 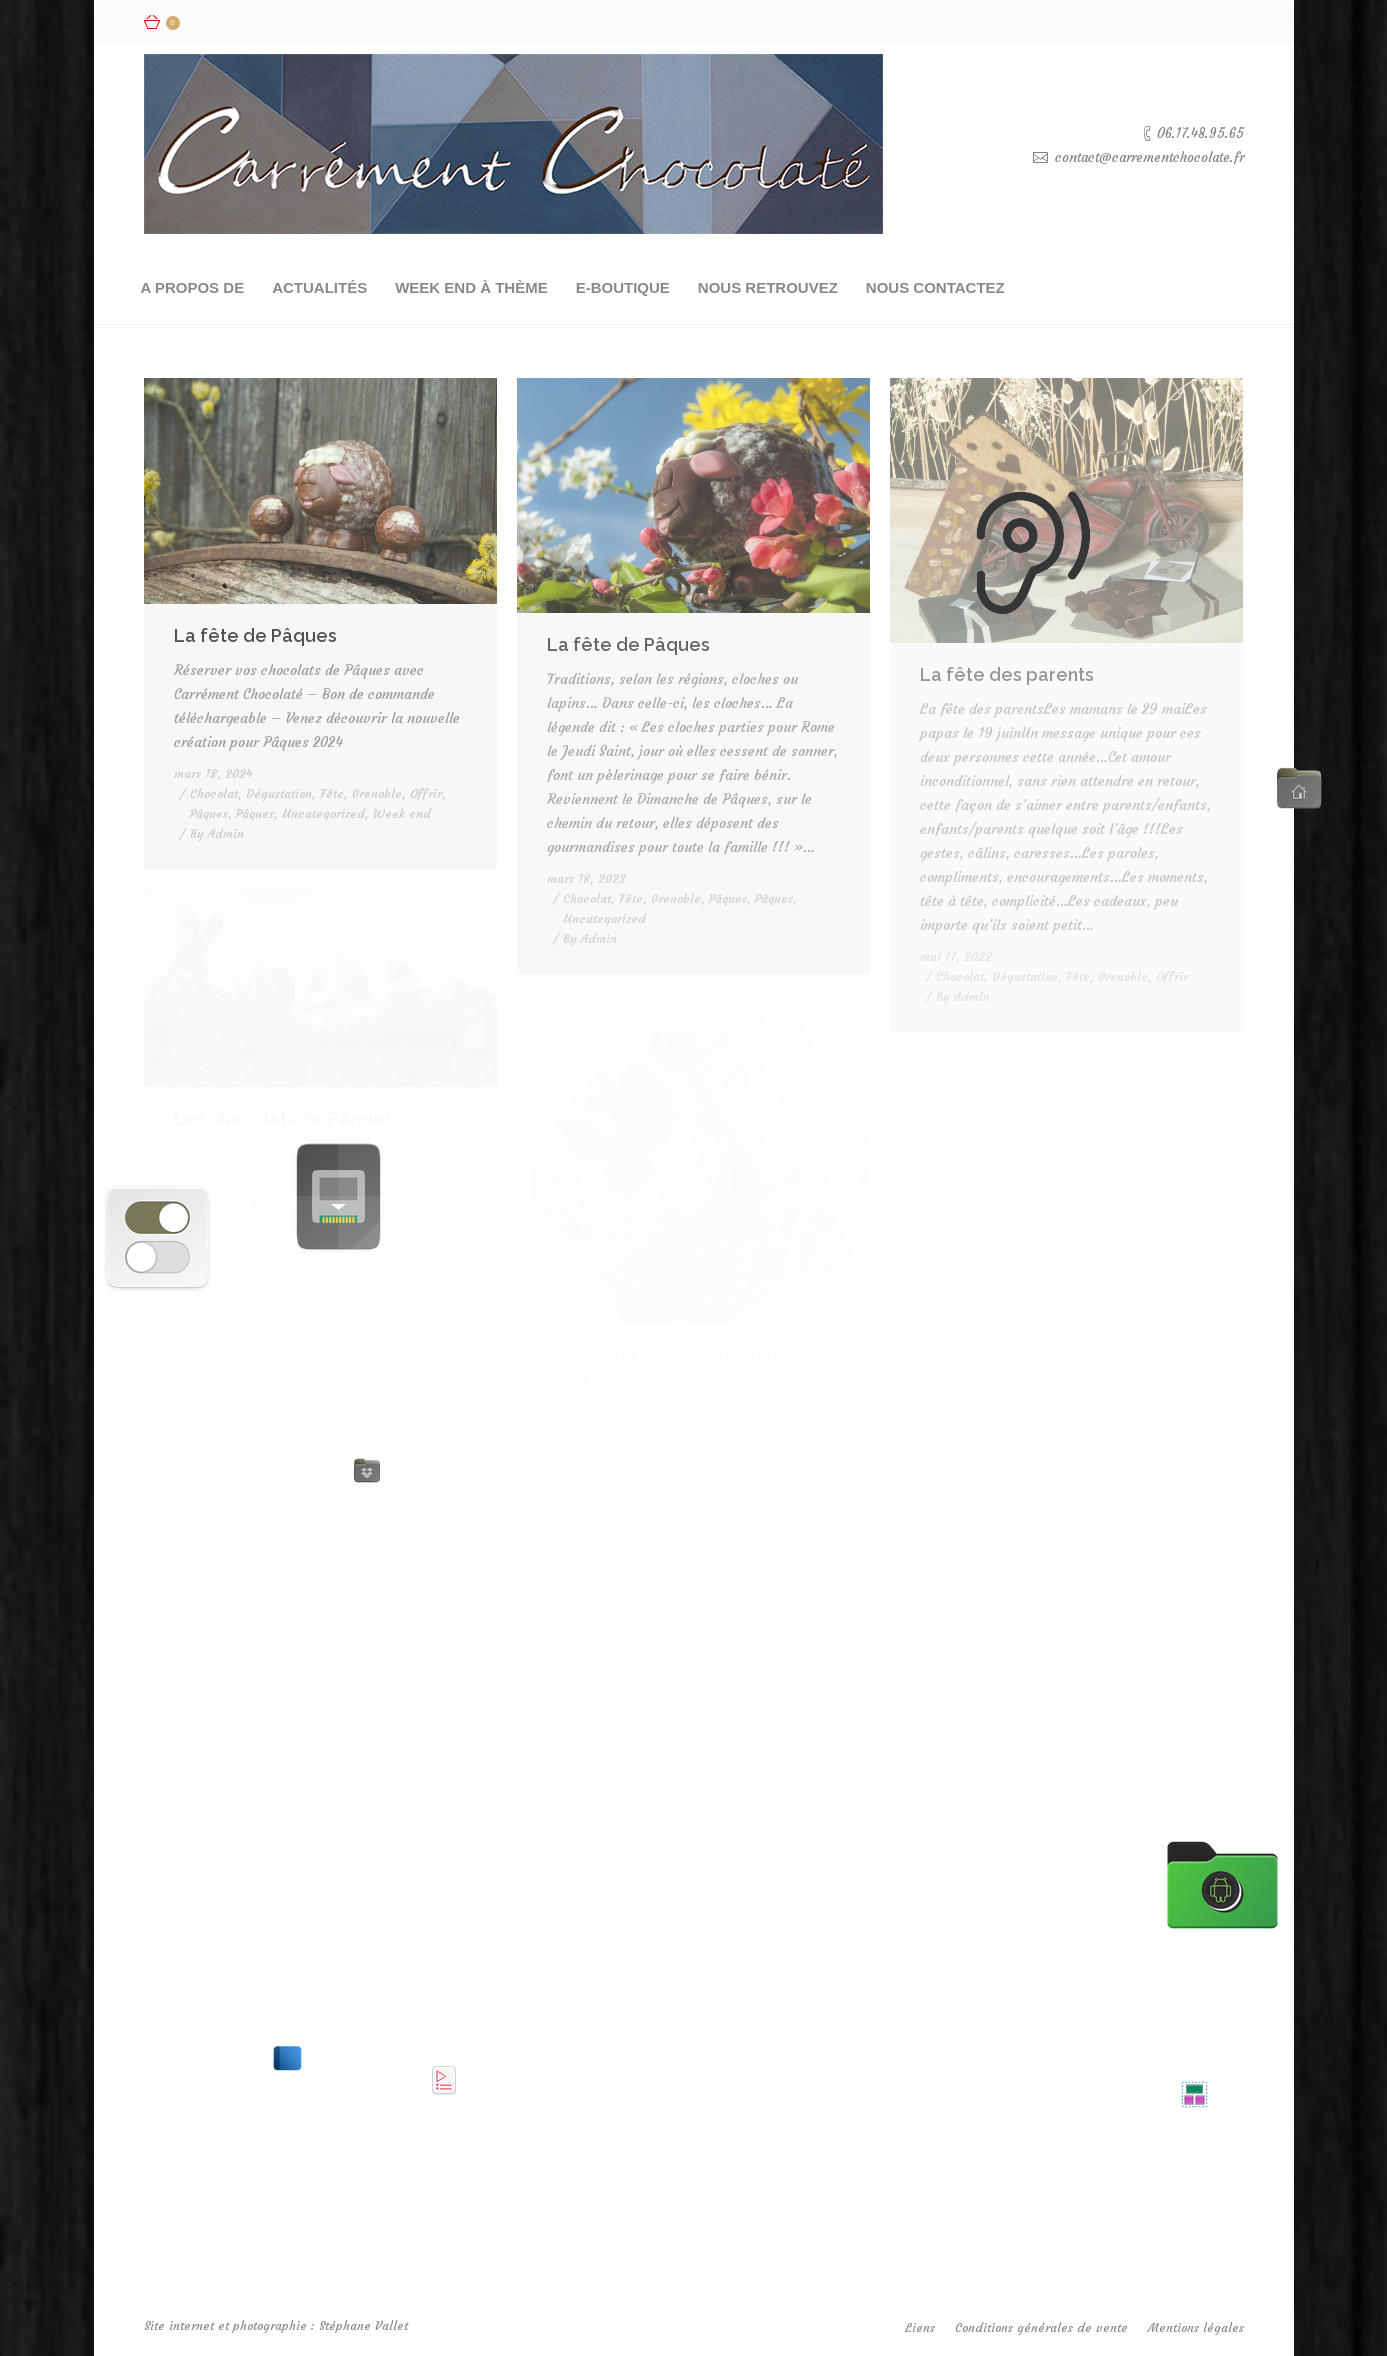 What do you see at coordinates (1222, 1888) in the screenshot?
I see `open android oreo system files folder` at bounding box center [1222, 1888].